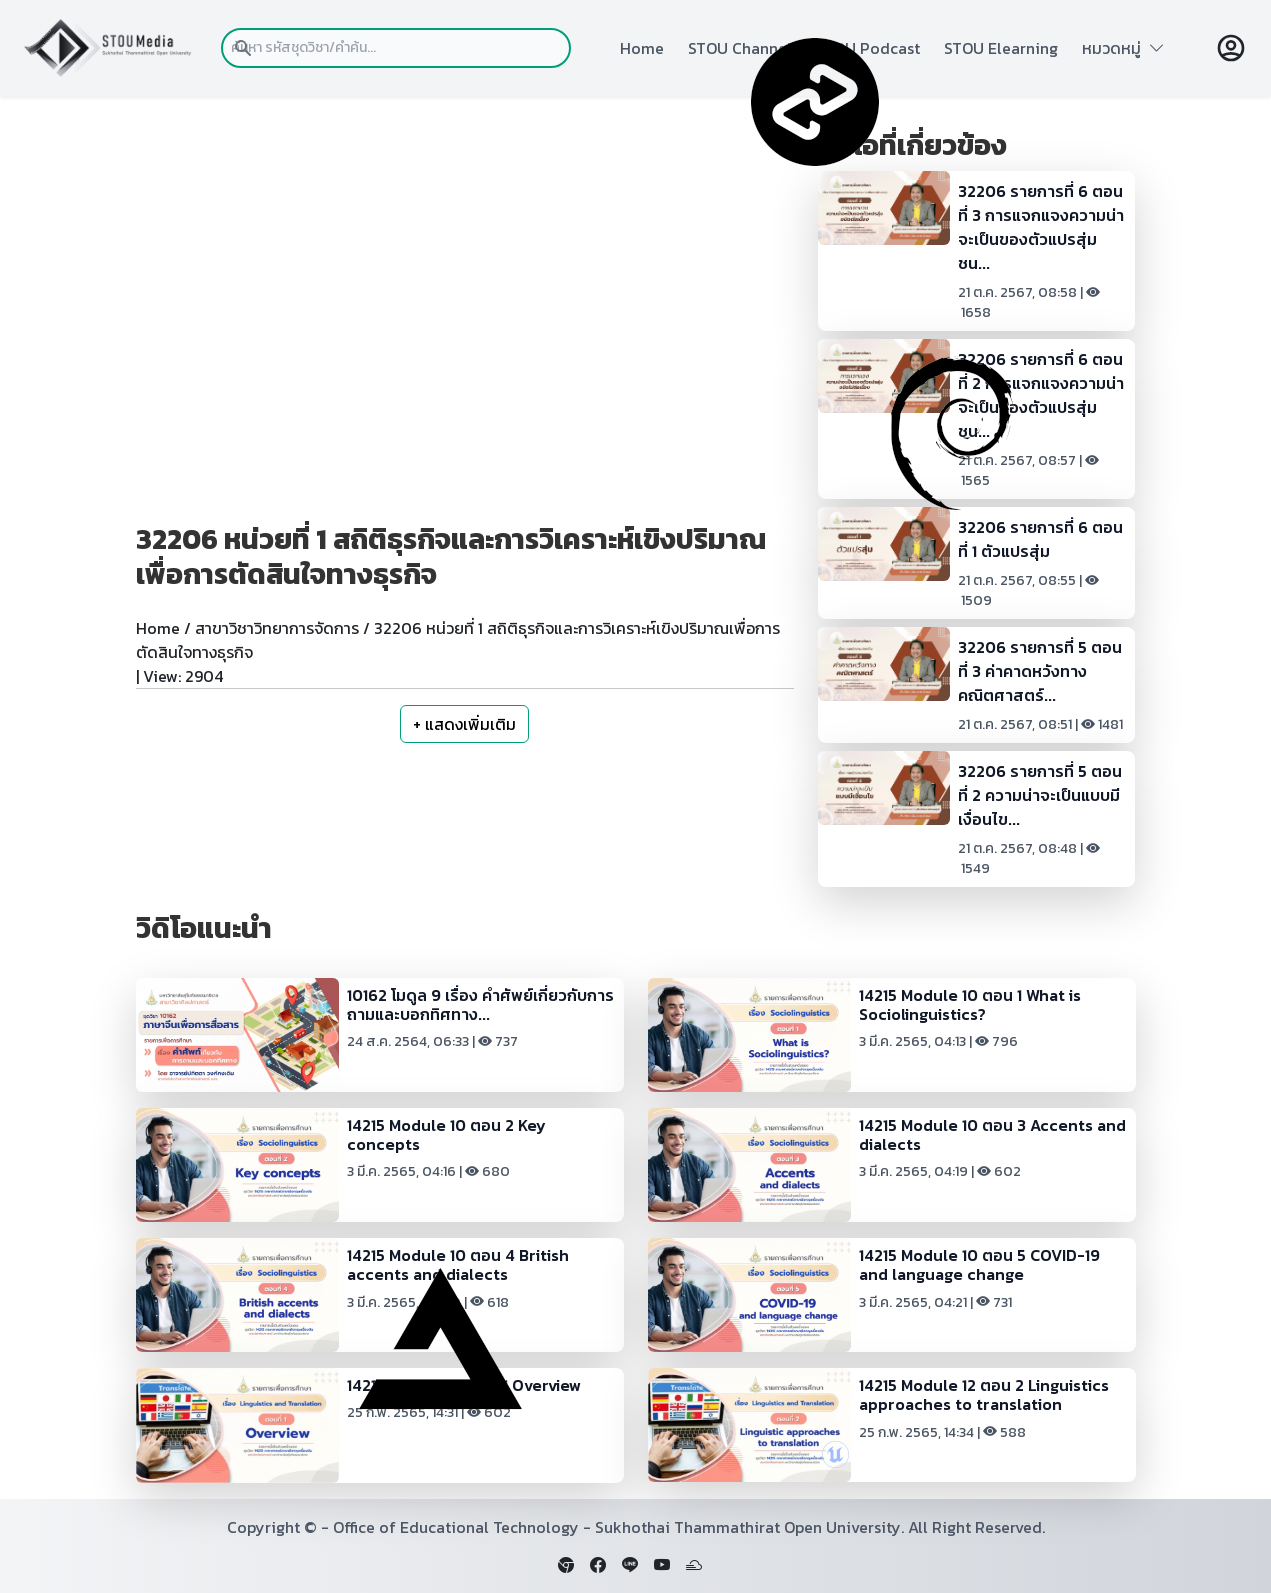 The image size is (1271, 1593). Describe the element at coordinates (835, 1454) in the screenshot. I see `unreal engine logo` at that location.